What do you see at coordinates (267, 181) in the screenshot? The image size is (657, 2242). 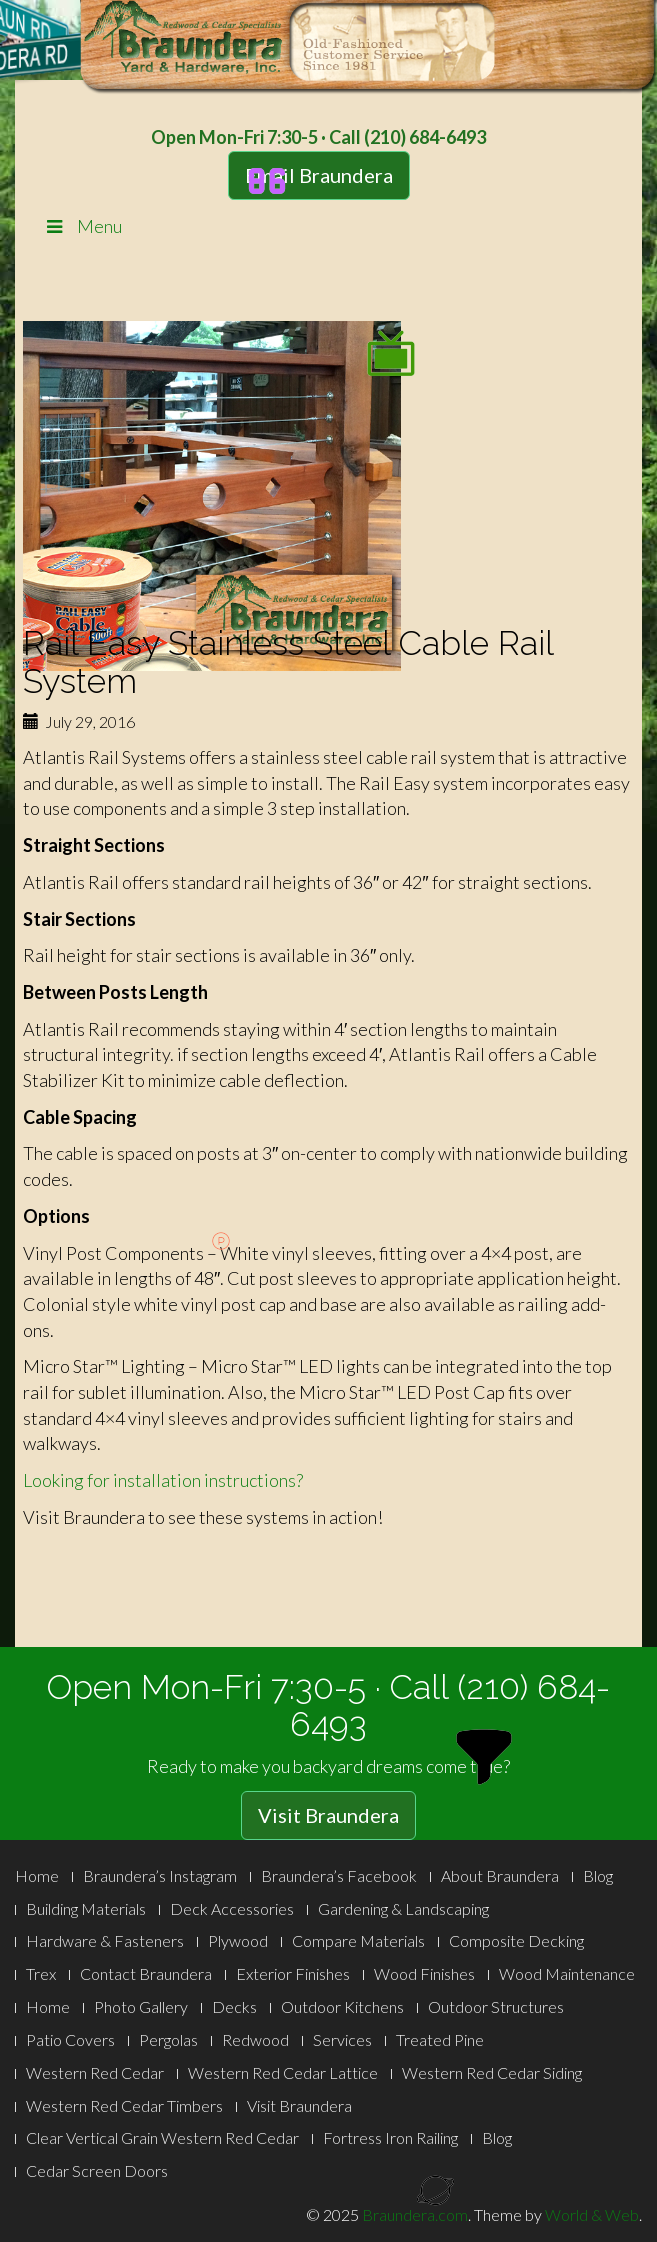 I see `displays the number 86 as a label or counter` at bounding box center [267, 181].